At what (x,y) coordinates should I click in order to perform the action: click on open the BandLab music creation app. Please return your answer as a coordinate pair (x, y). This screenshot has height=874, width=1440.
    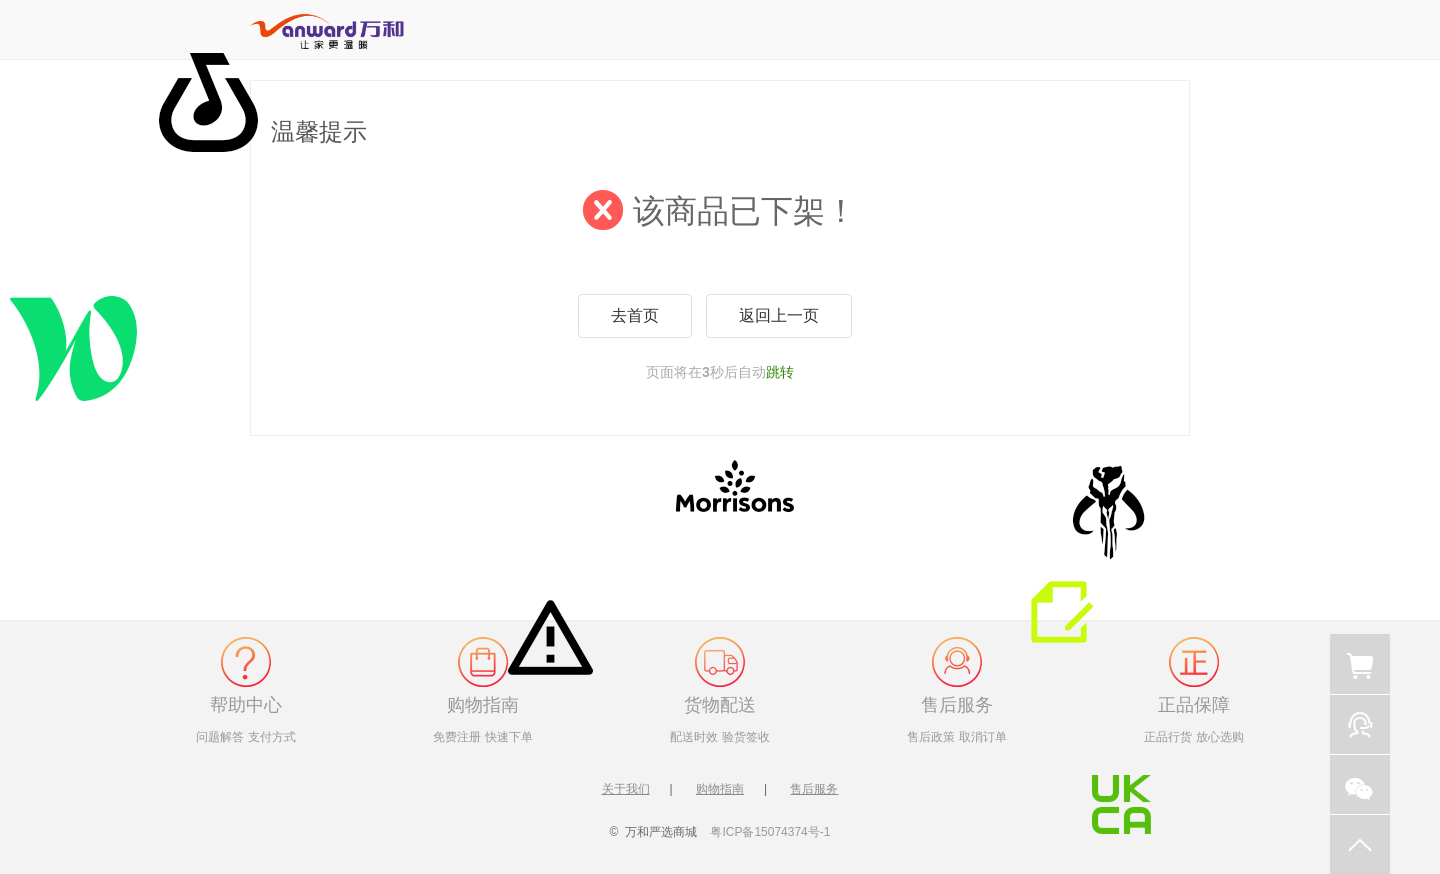
    Looking at the image, I should click on (208, 102).